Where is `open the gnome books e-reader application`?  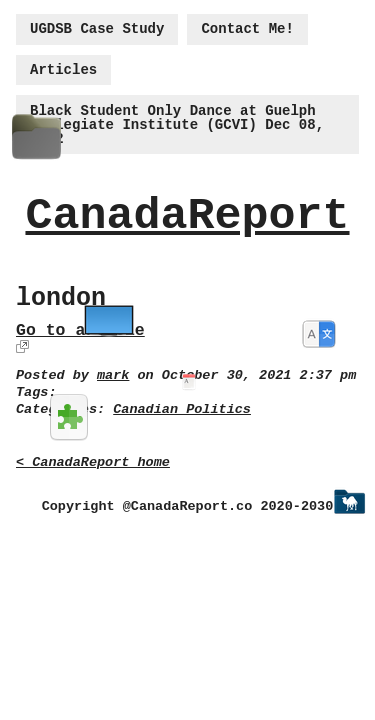 open the gnome books e-reader application is located at coordinates (189, 382).